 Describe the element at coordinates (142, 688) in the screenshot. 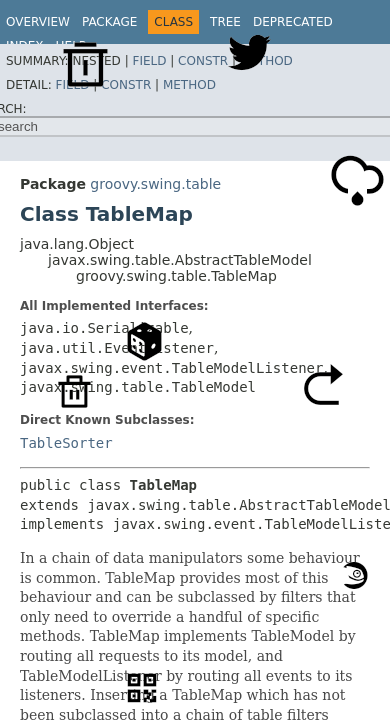

I see `scan or generate a QR code` at that location.